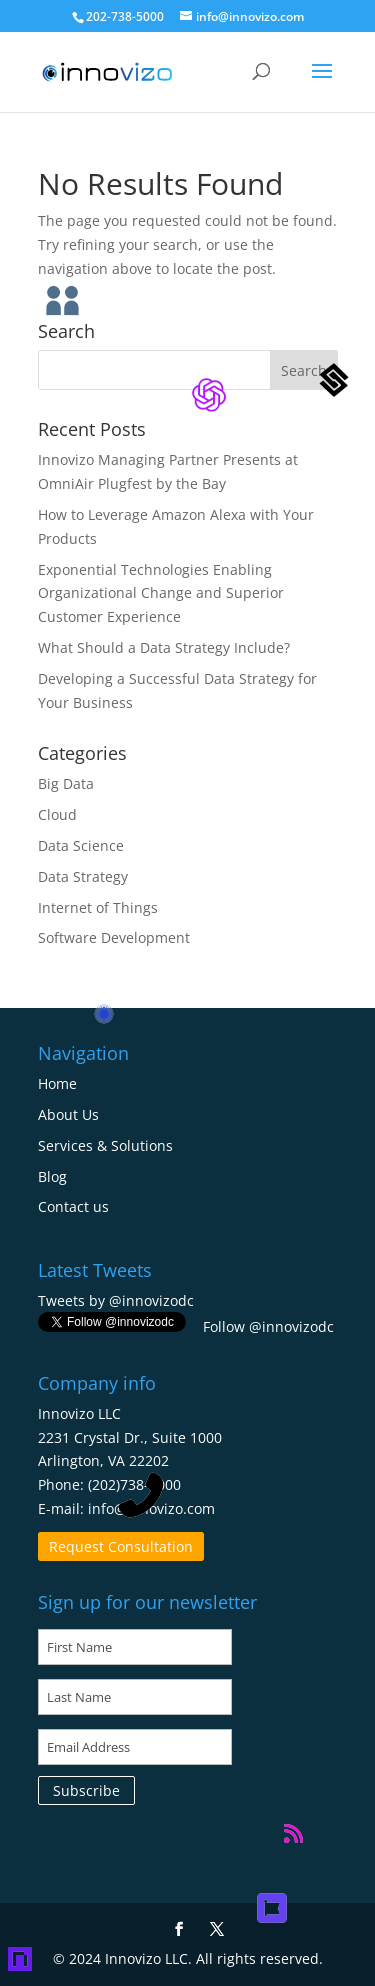 This screenshot has width=375, height=1986. What do you see at coordinates (141, 1495) in the screenshot?
I see `make a phone call` at bounding box center [141, 1495].